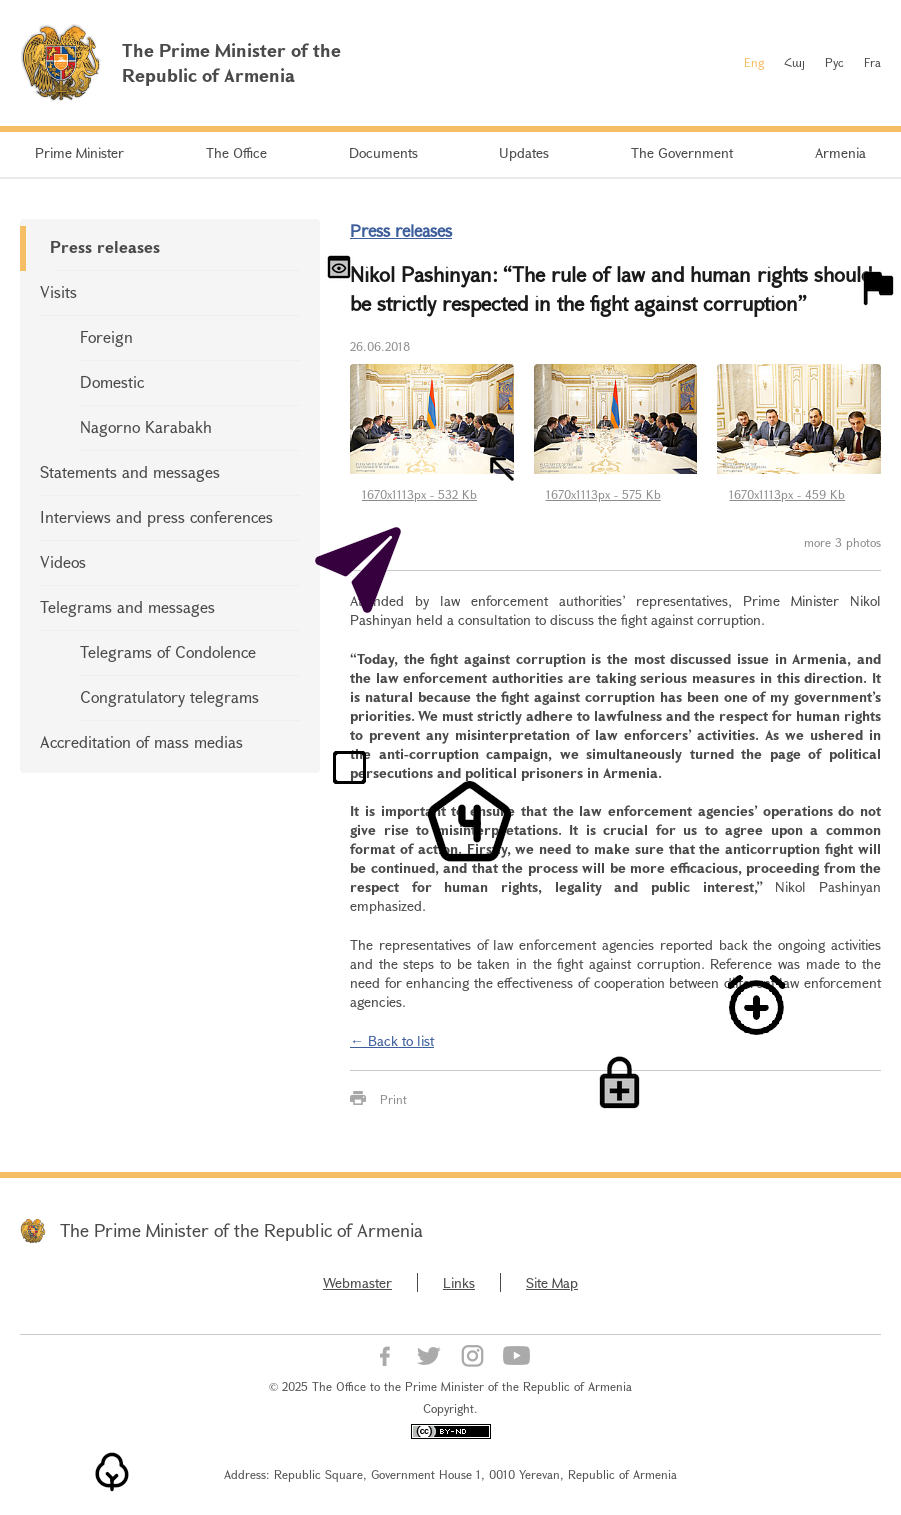  Describe the element at coordinates (358, 570) in the screenshot. I see `send a message` at that location.